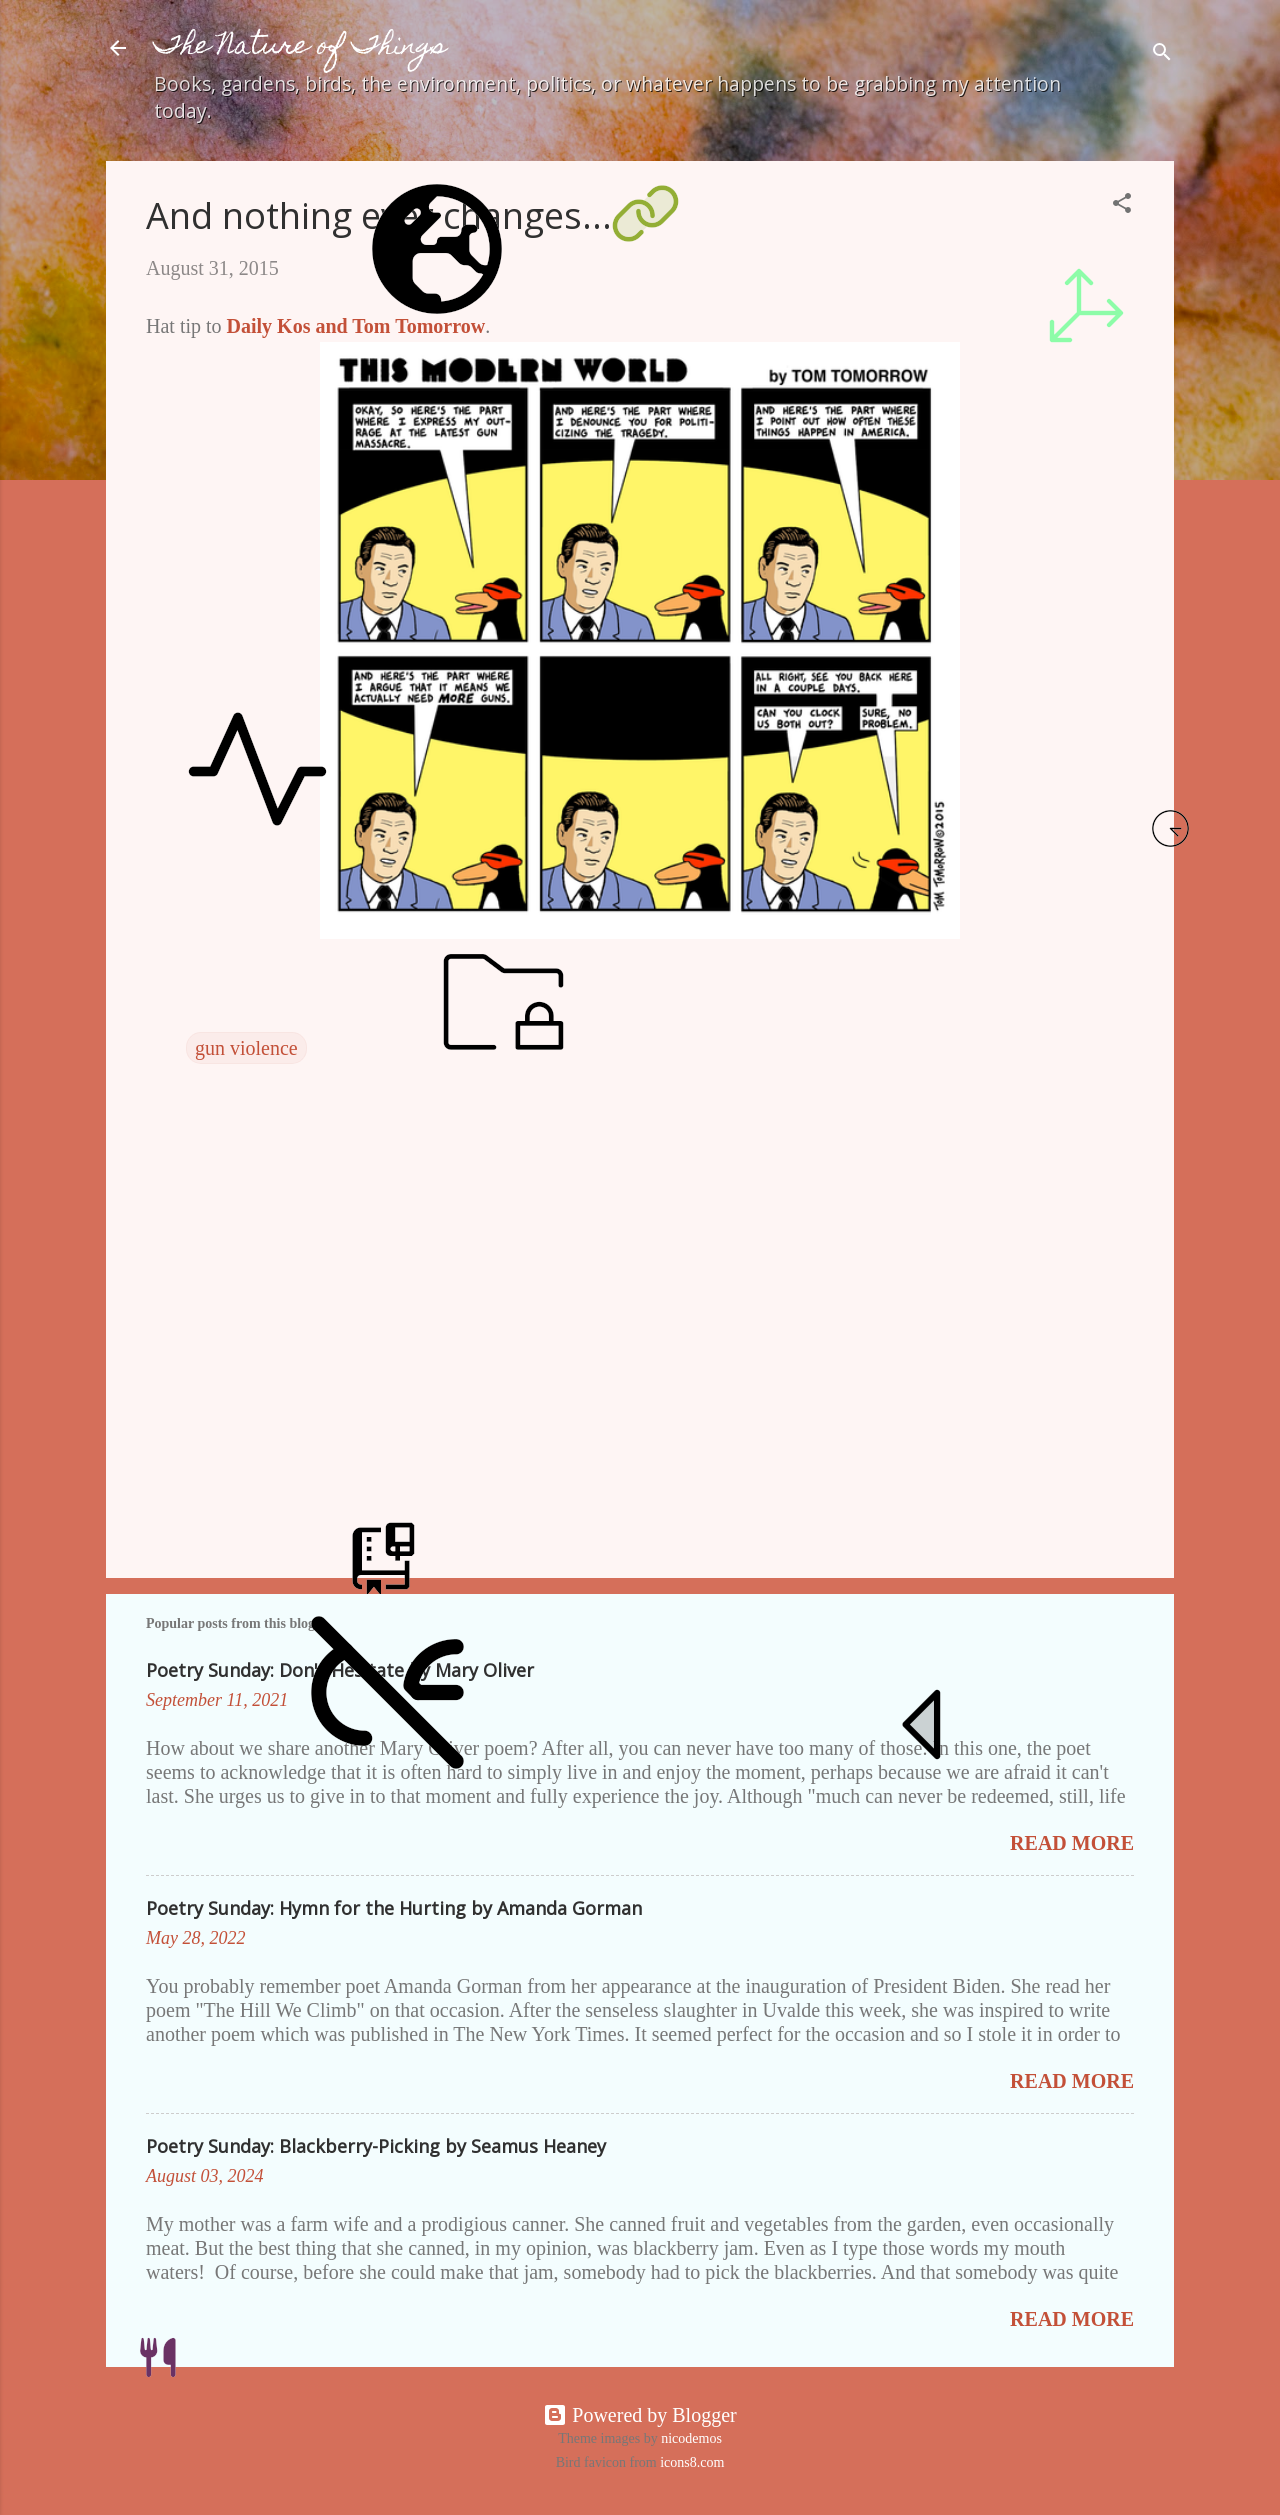 This screenshot has width=1280, height=2515. What do you see at coordinates (1082, 310) in the screenshot?
I see `3D axis indicator for spatial orientation` at bounding box center [1082, 310].